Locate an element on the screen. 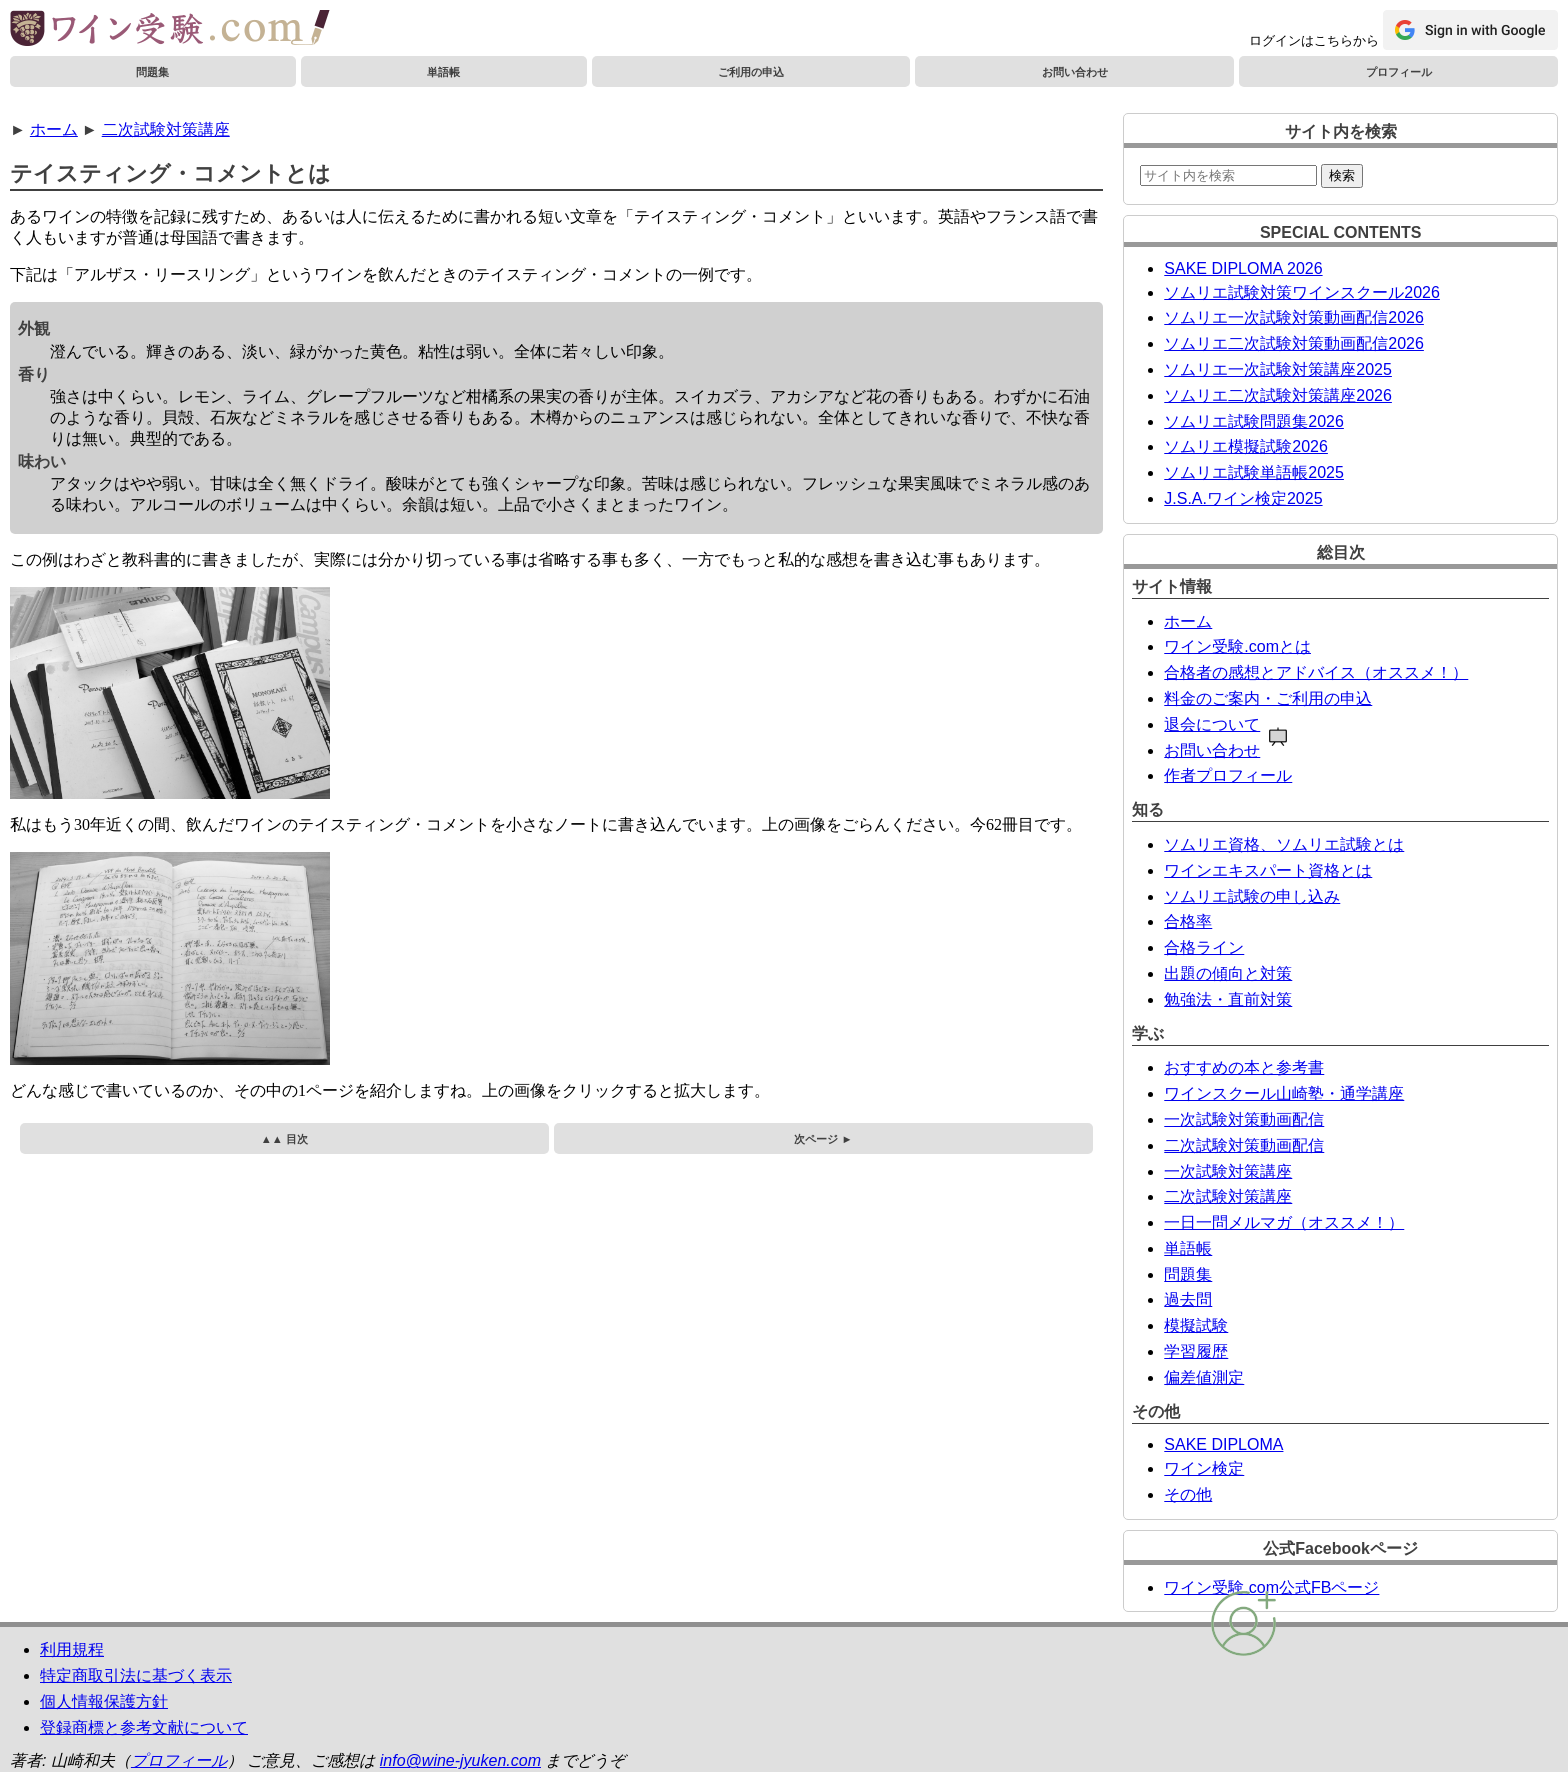 The image size is (1568, 1782). add a new user or contact is located at coordinates (1243, 1623).